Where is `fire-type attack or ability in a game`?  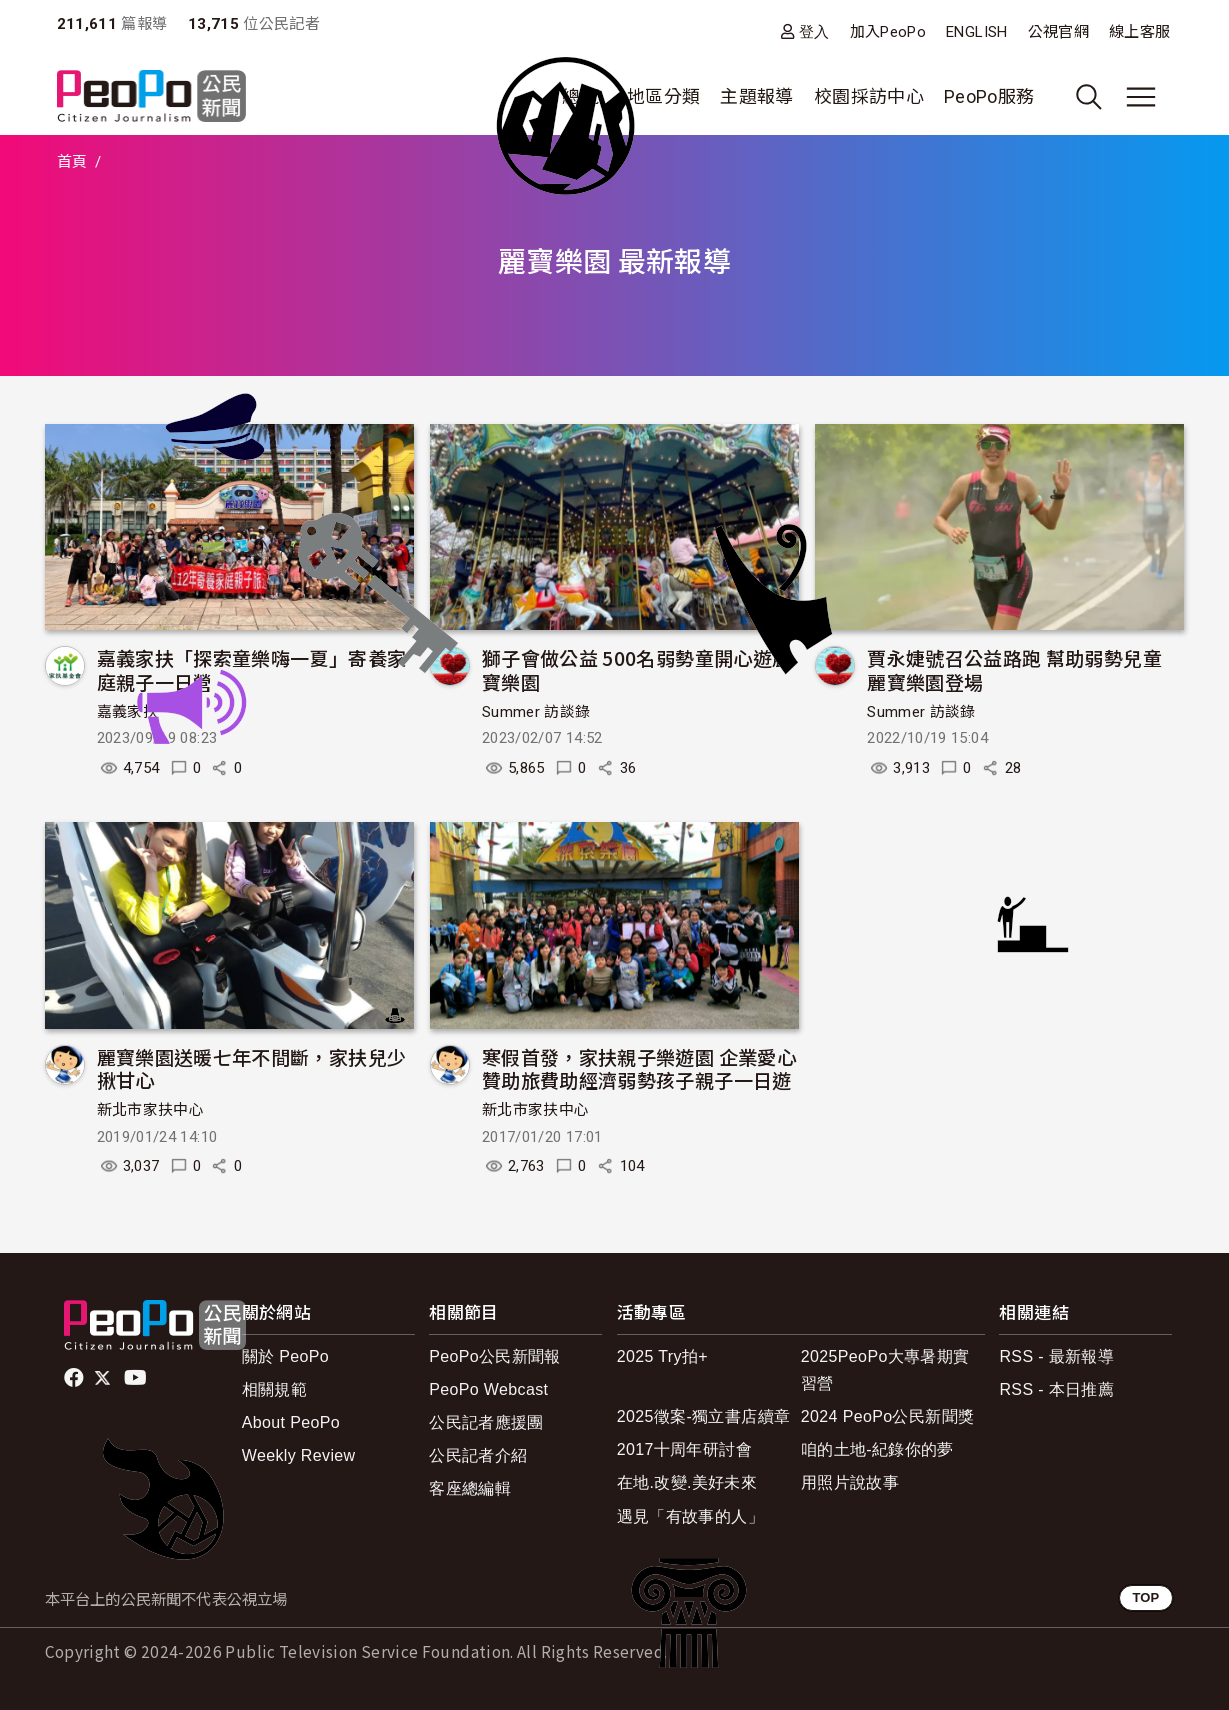
fire-type attack or ability in a game is located at coordinates (161, 1498).